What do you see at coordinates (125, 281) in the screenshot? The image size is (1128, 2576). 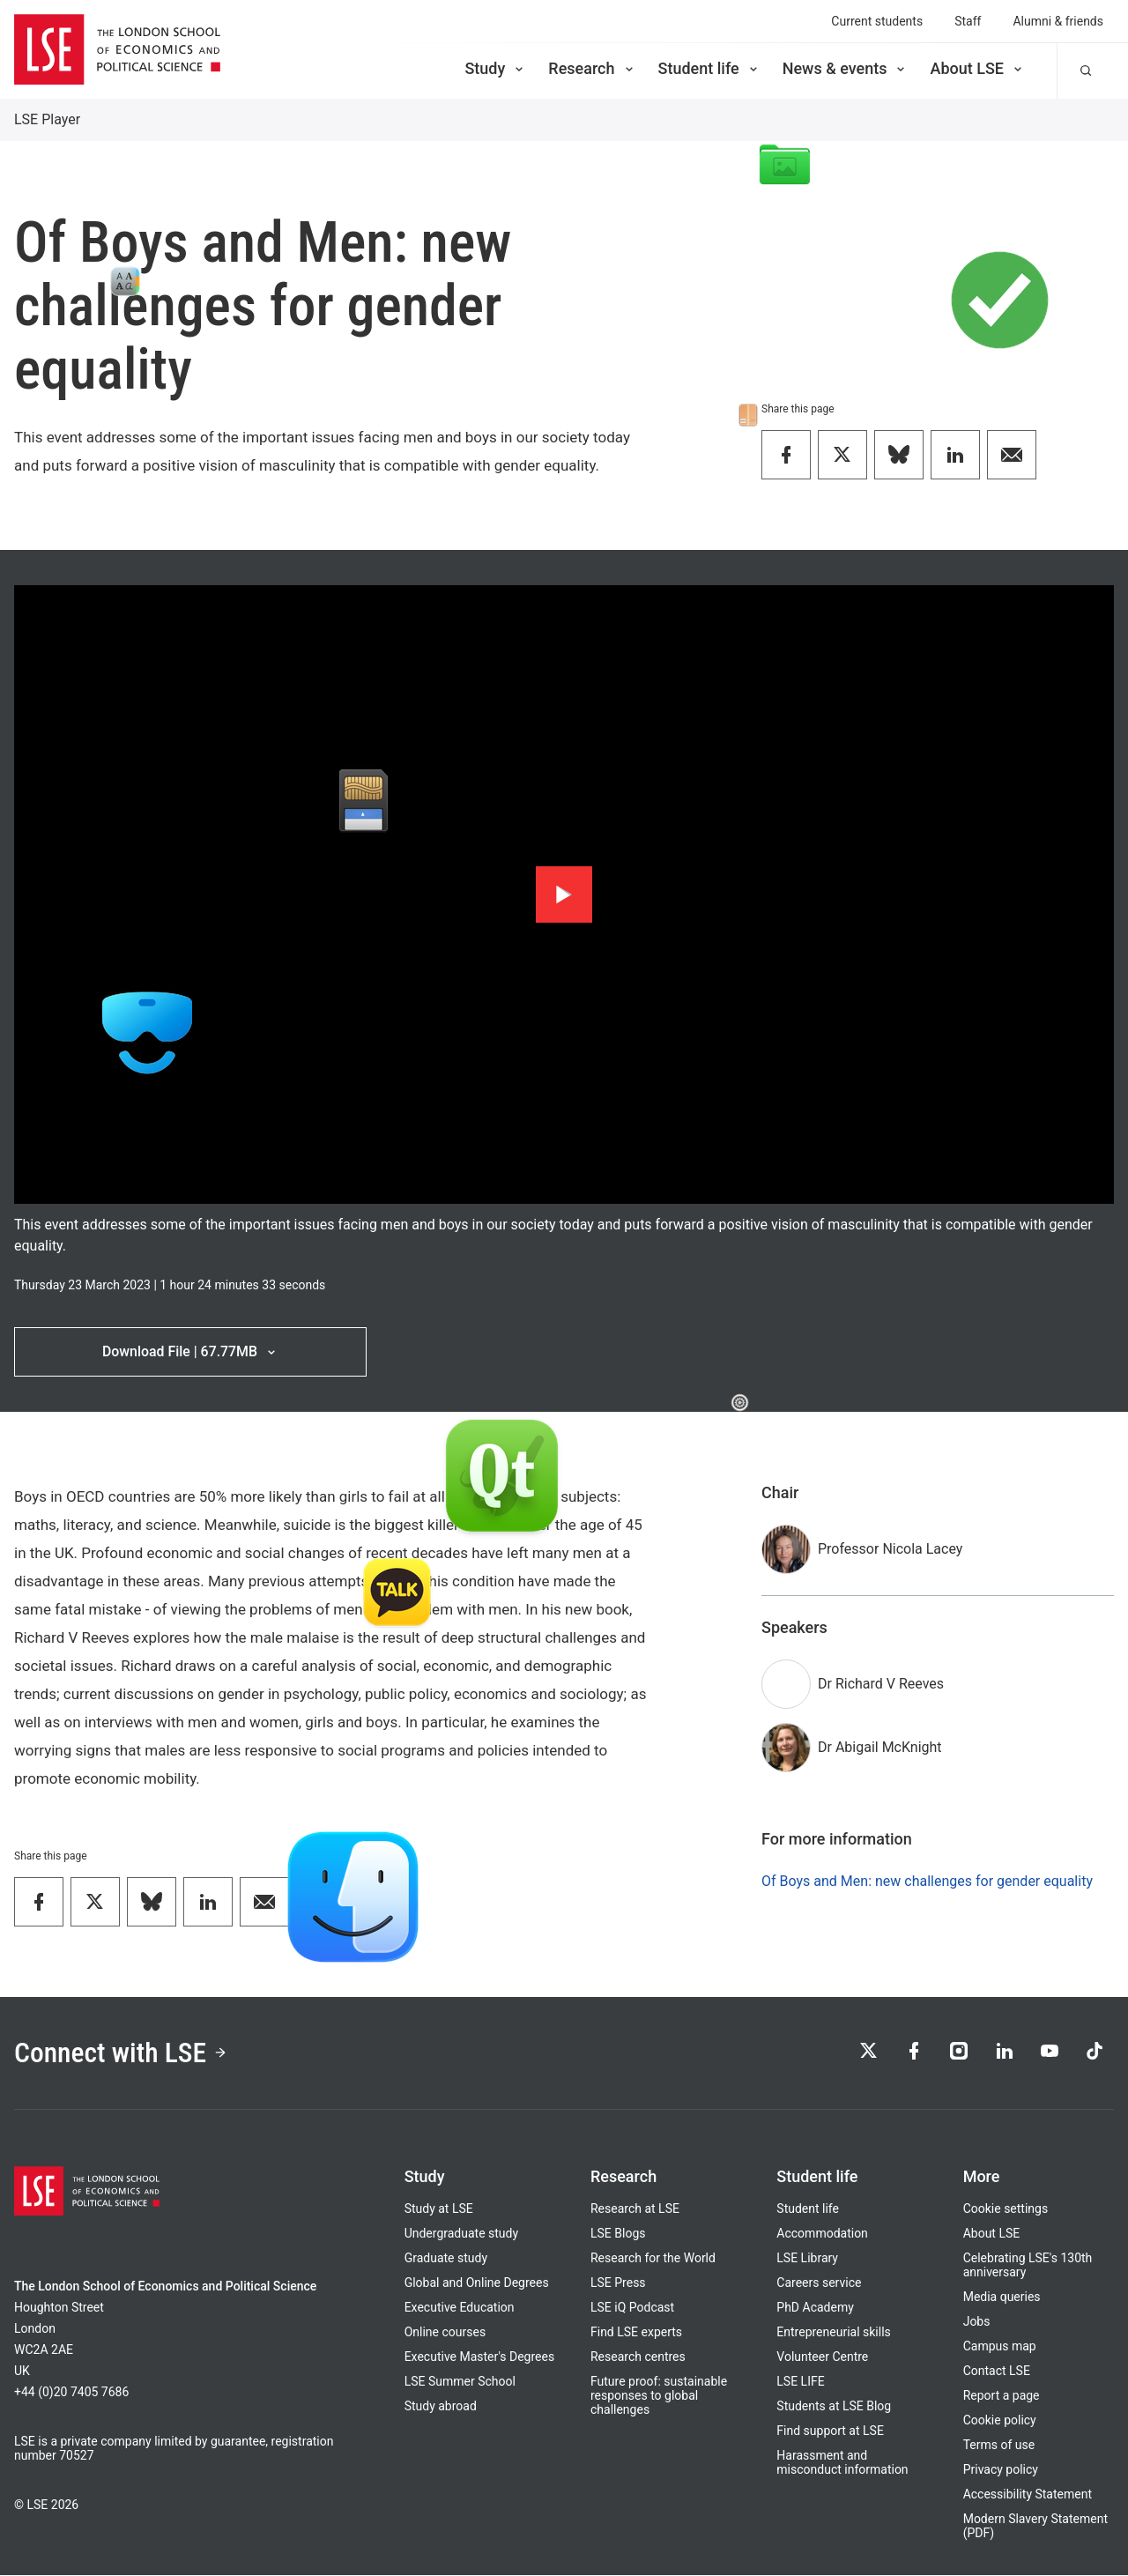 I see `open the fonts management app` at bounding box center [125, 281].